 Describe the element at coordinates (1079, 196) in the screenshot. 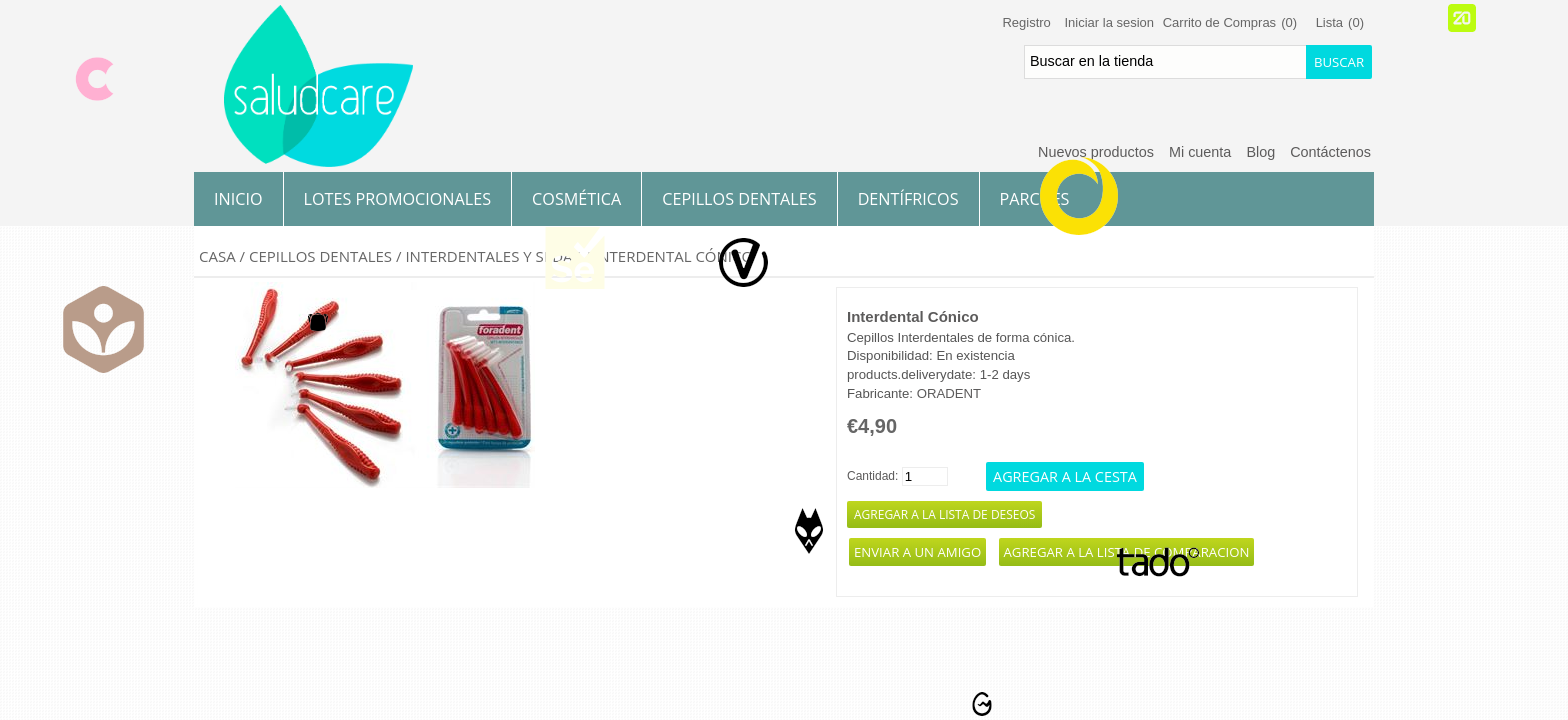

I see `singlestore database service` at that location.